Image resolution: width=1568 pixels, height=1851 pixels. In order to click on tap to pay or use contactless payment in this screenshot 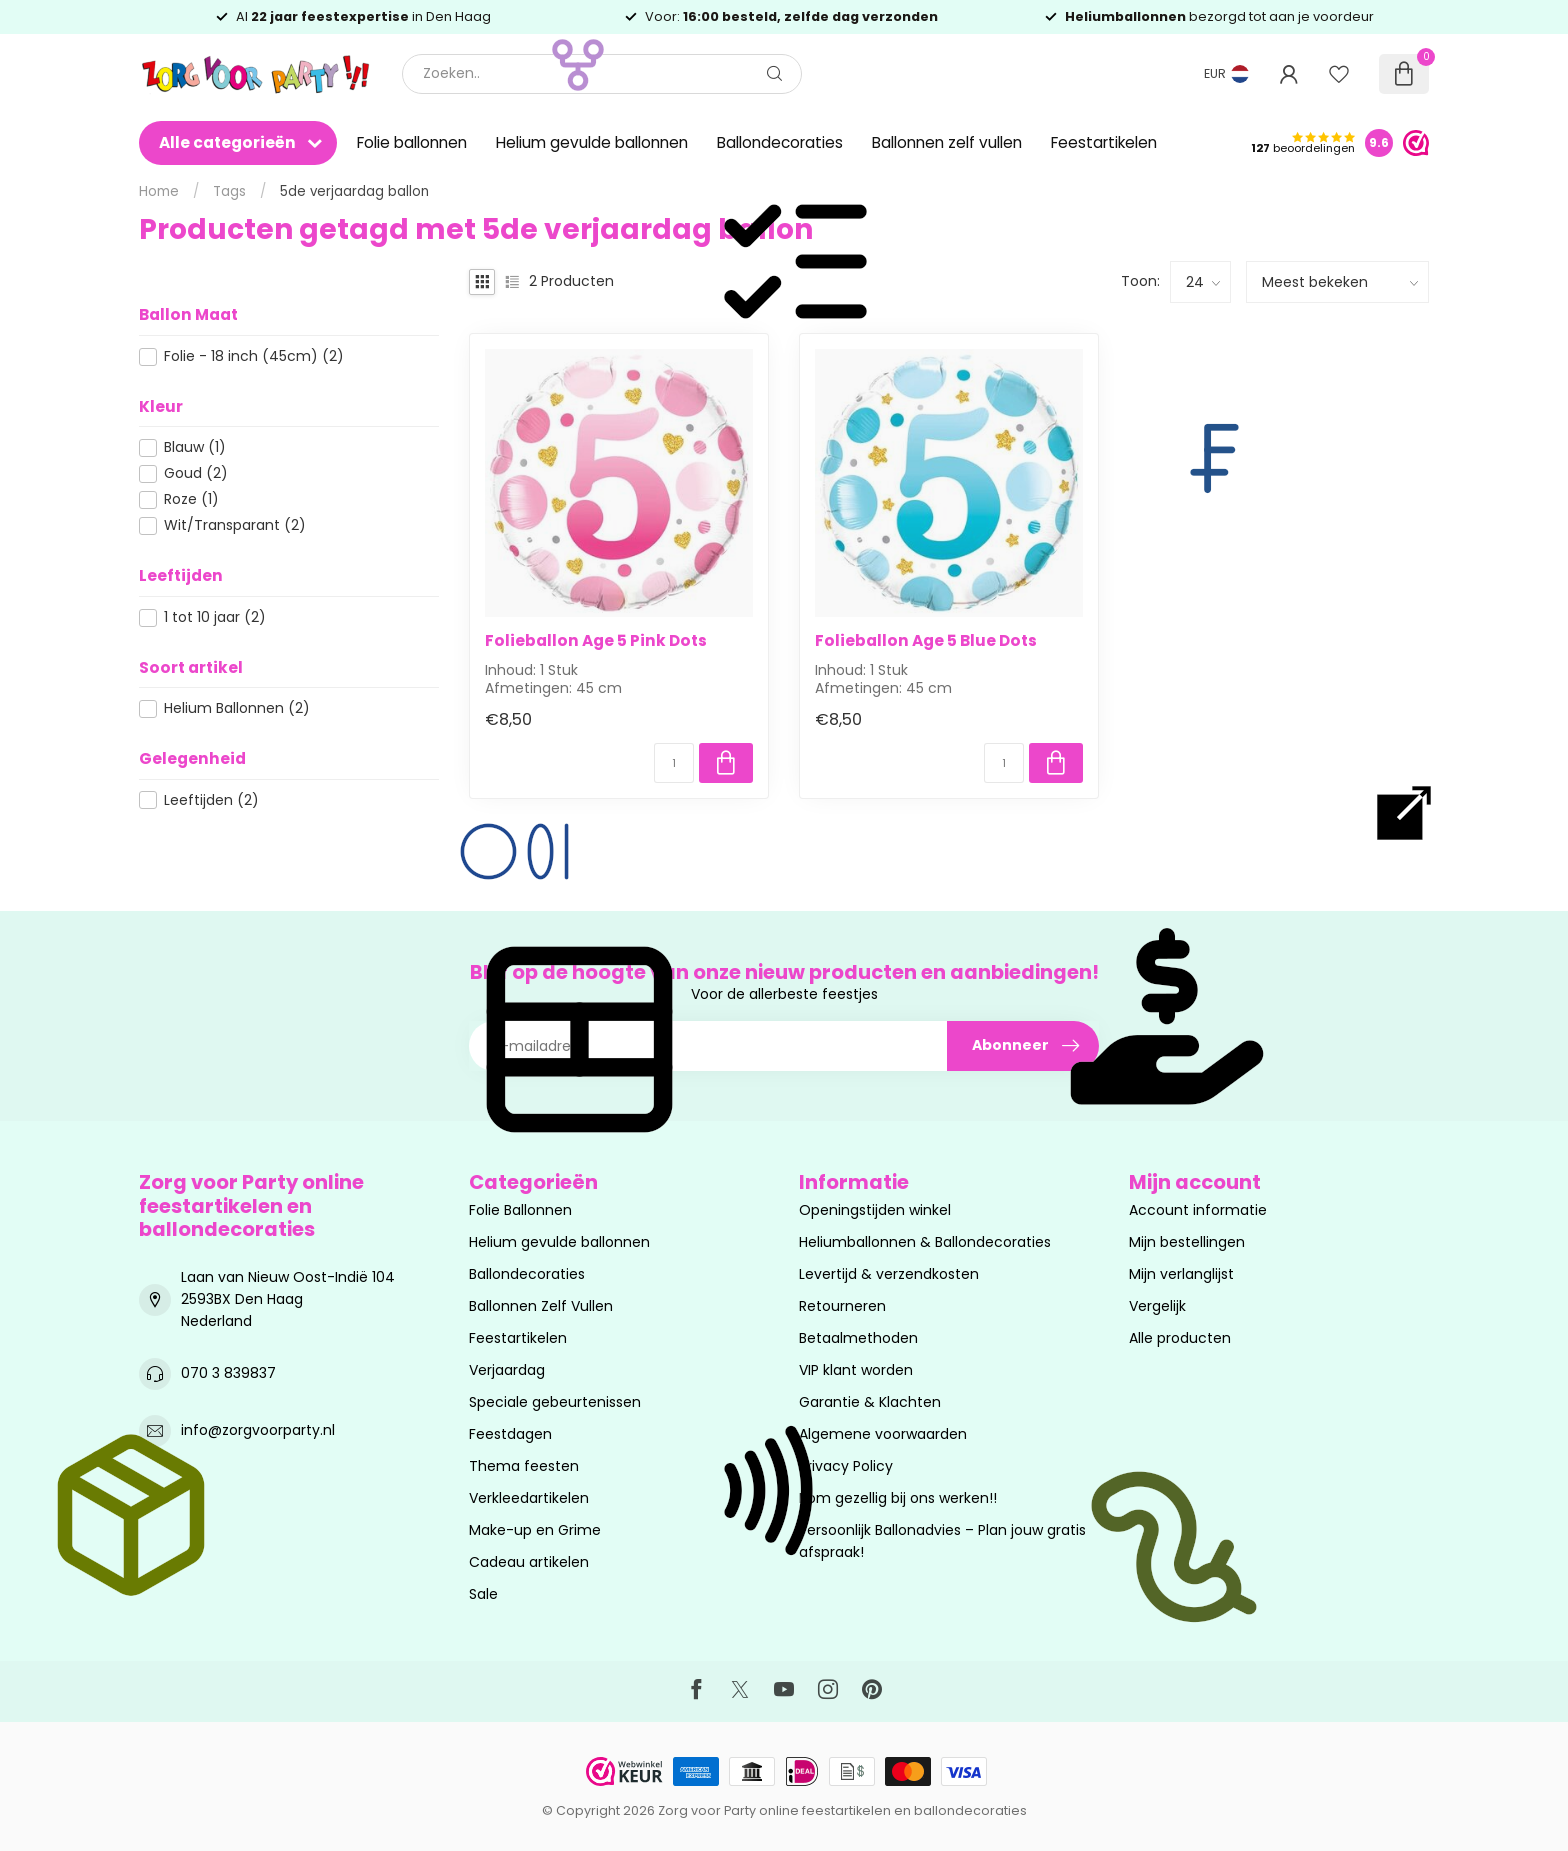, I will do `click(765, 1490)`.